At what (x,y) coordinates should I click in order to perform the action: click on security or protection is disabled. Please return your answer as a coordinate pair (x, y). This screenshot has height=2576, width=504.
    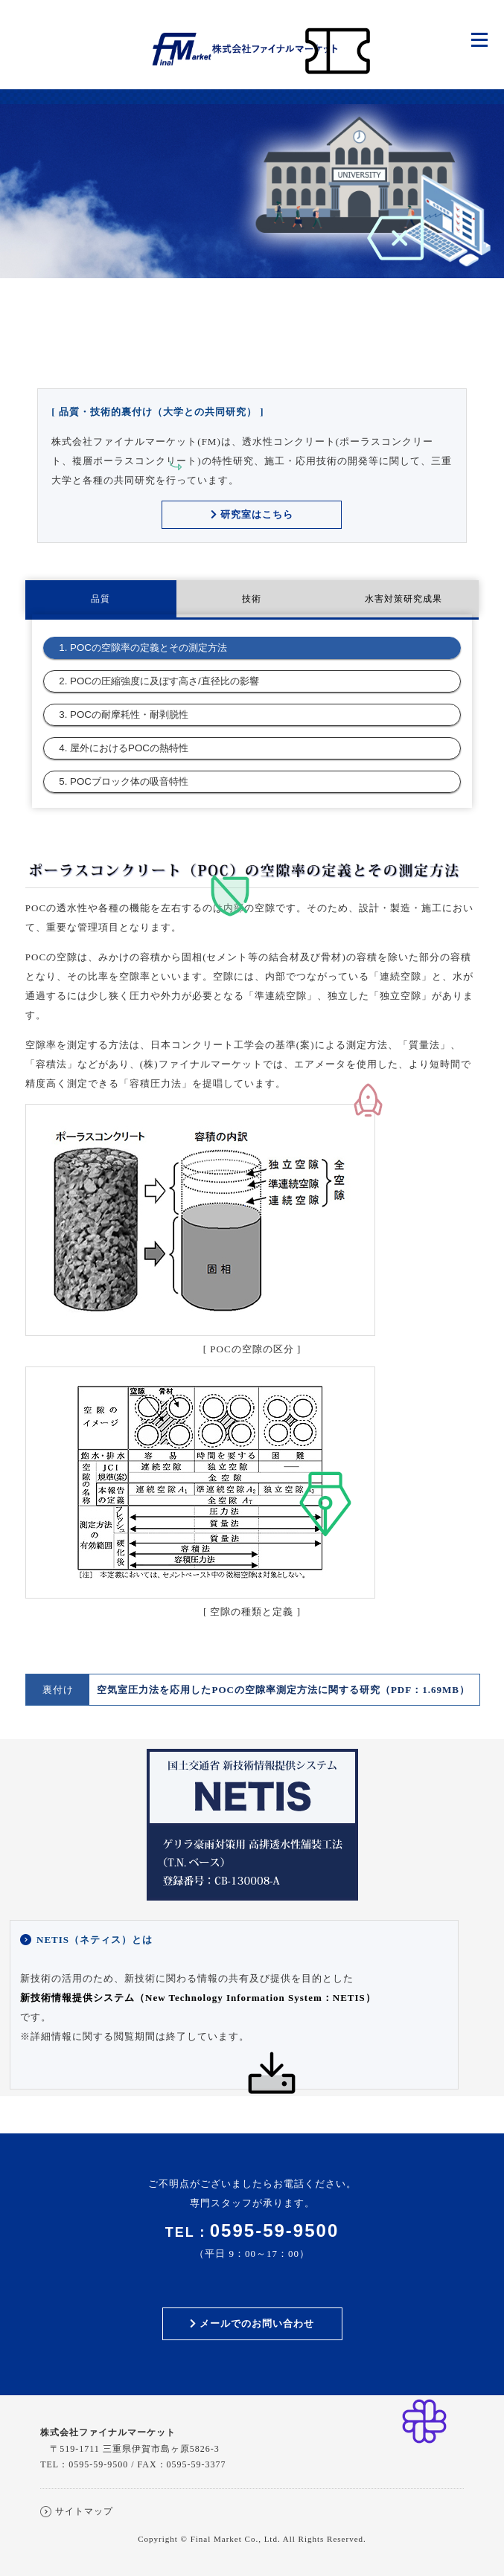
    Looking at the image, I should click on (230, 894).